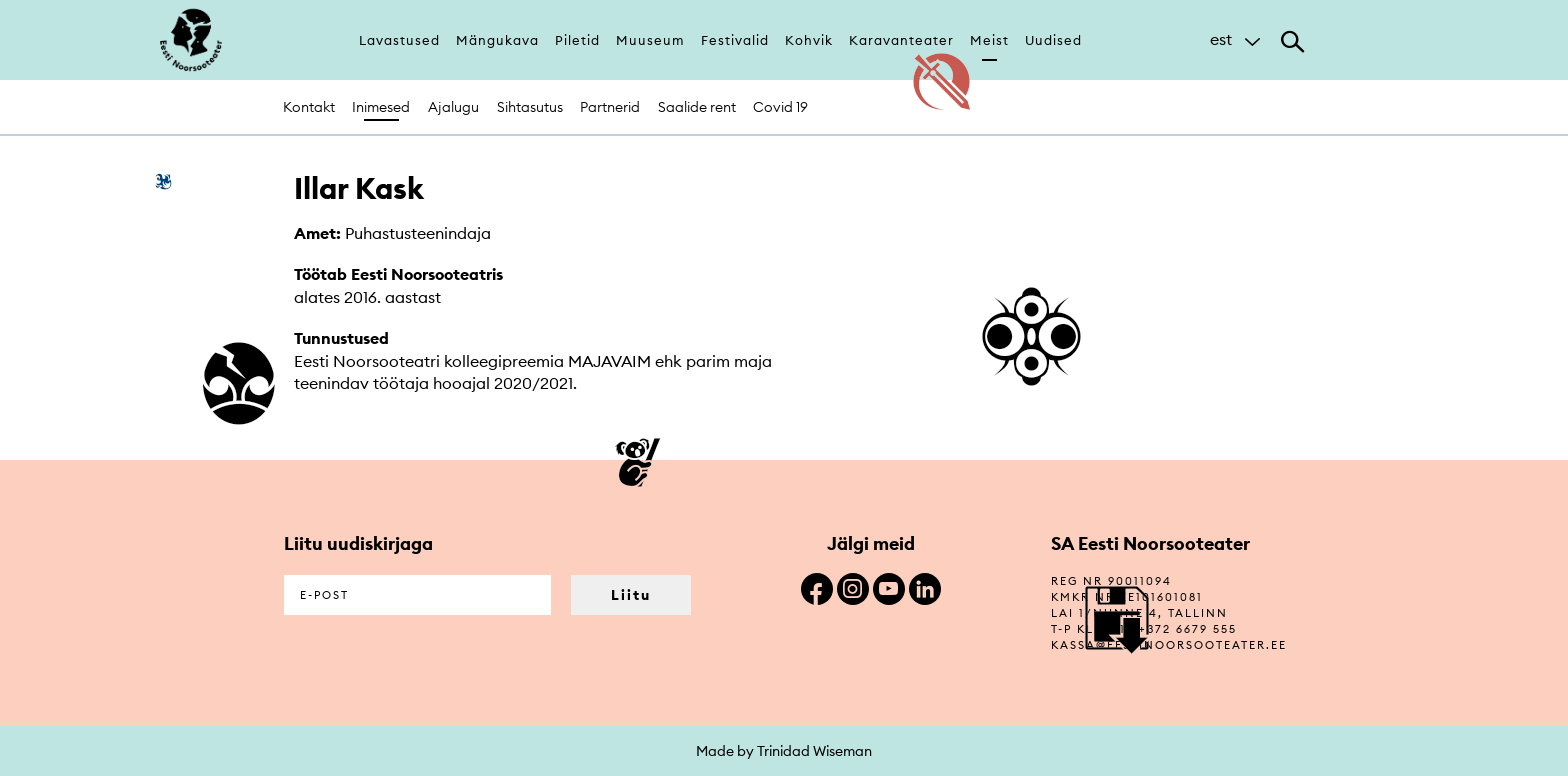 Image resolution: width=1568 pixels, height=776 pixels. I want to click on decorative abstract shape or pattern element, so click(1031, 336).